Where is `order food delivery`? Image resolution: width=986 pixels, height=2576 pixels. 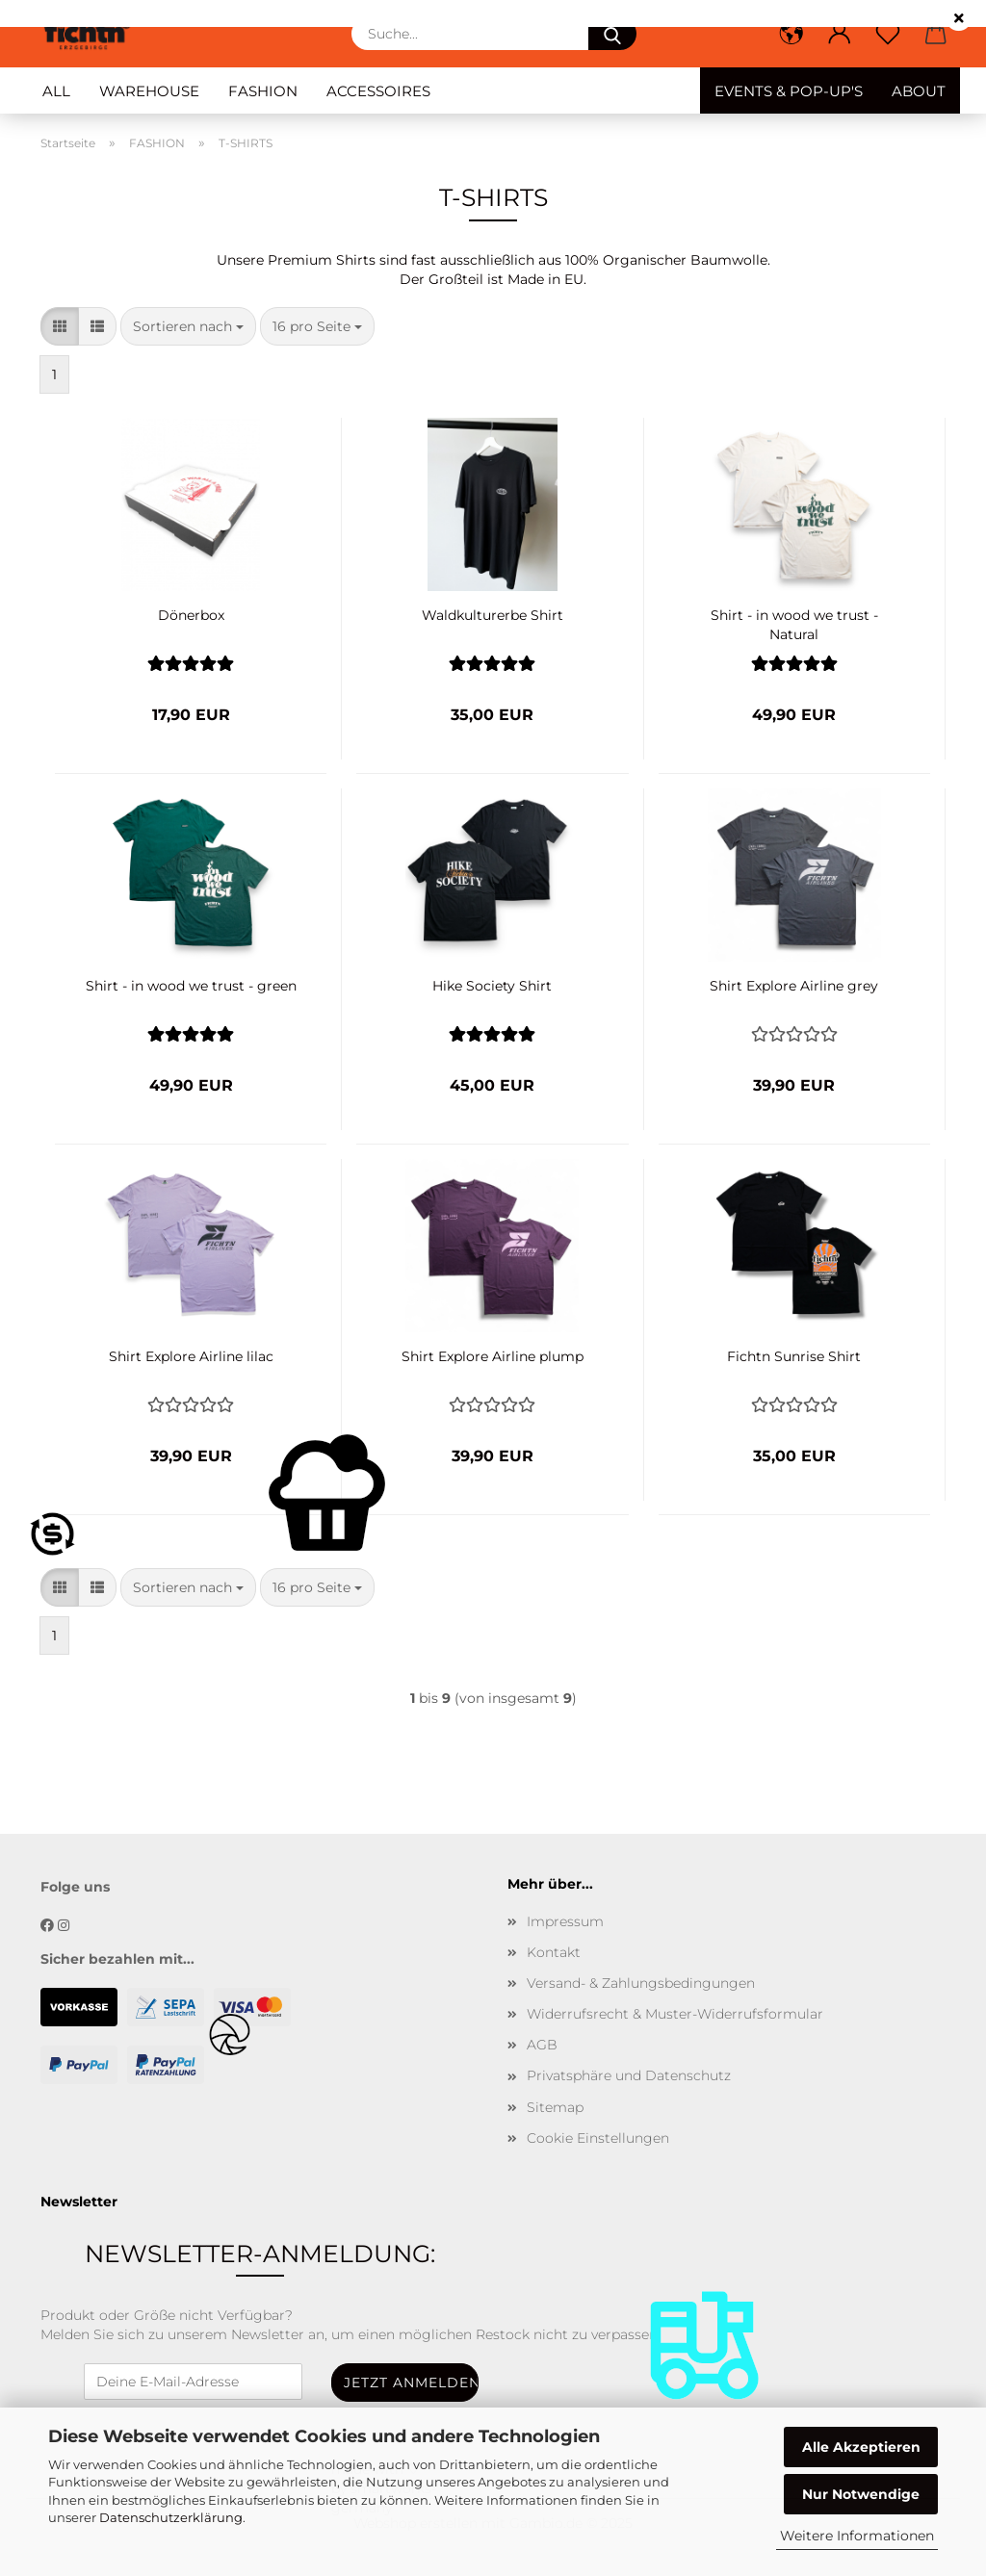
order food delivery is located at coordinates (702, 2348).